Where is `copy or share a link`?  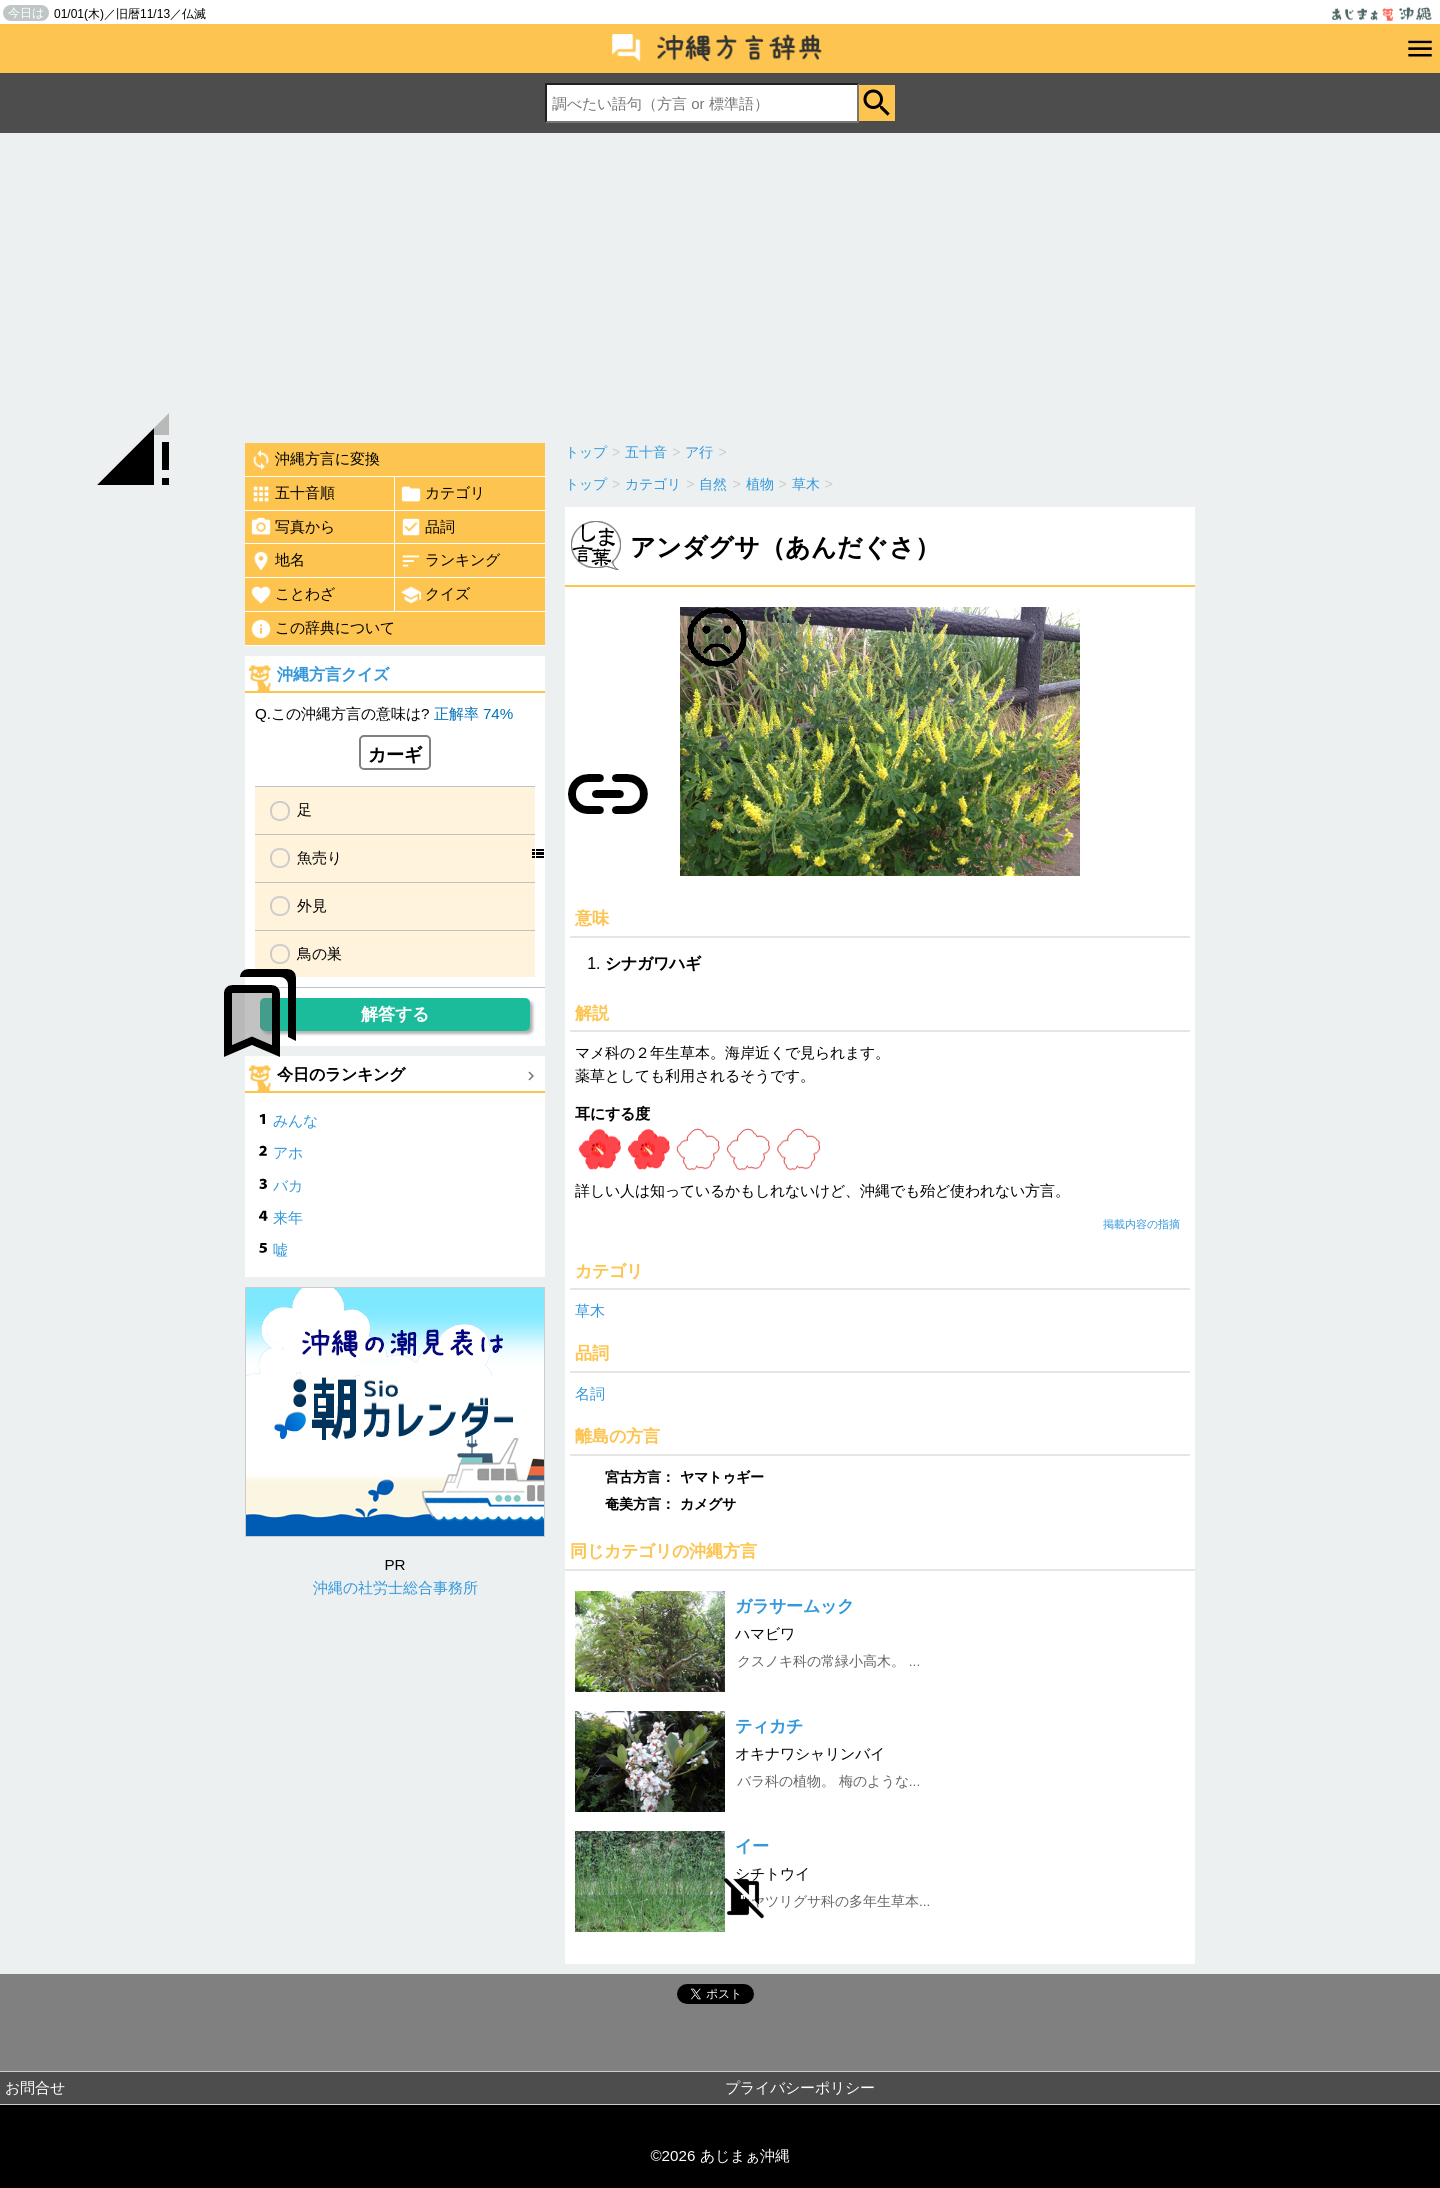
copy or share a link is located at coordinates (608, 794).